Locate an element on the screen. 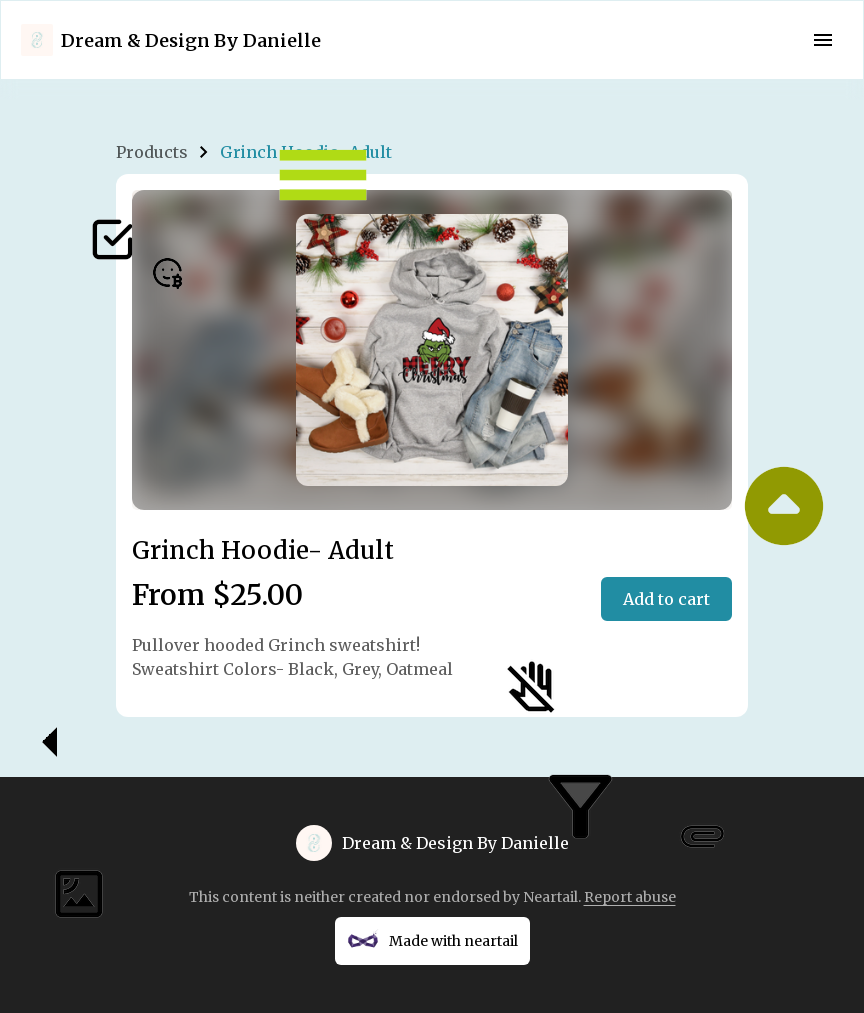  navigate to the previous item or screen is located at coordinates (51, 742).